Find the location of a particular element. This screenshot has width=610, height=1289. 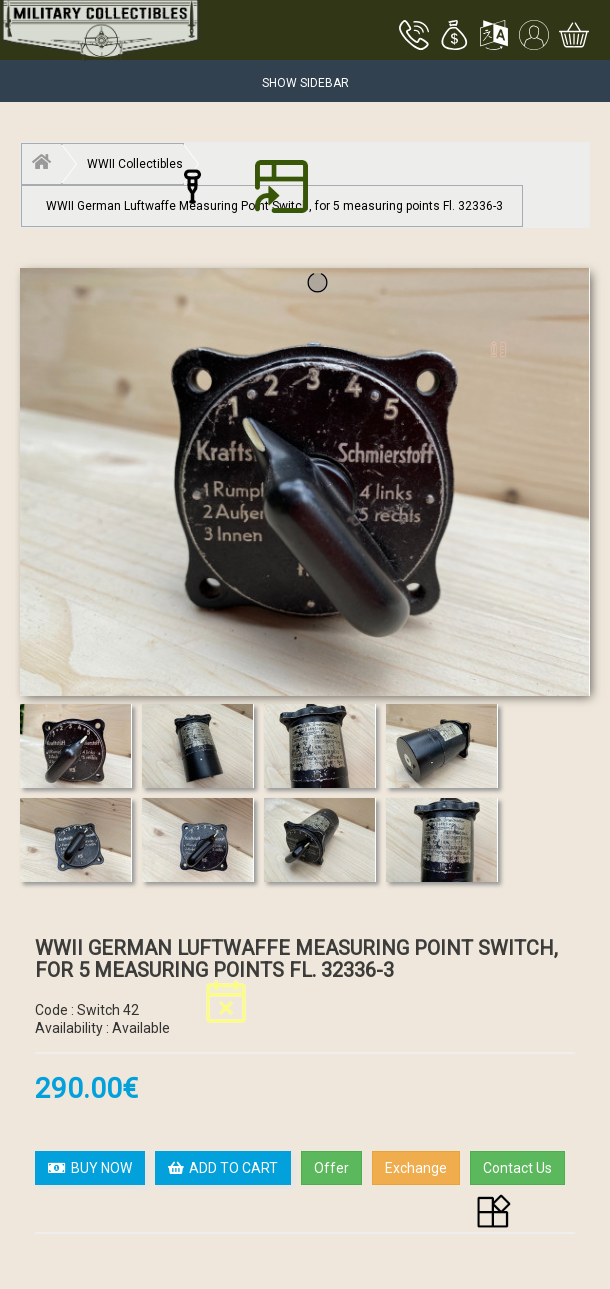

browse and install extensions is located at coordinates (494, 1211).